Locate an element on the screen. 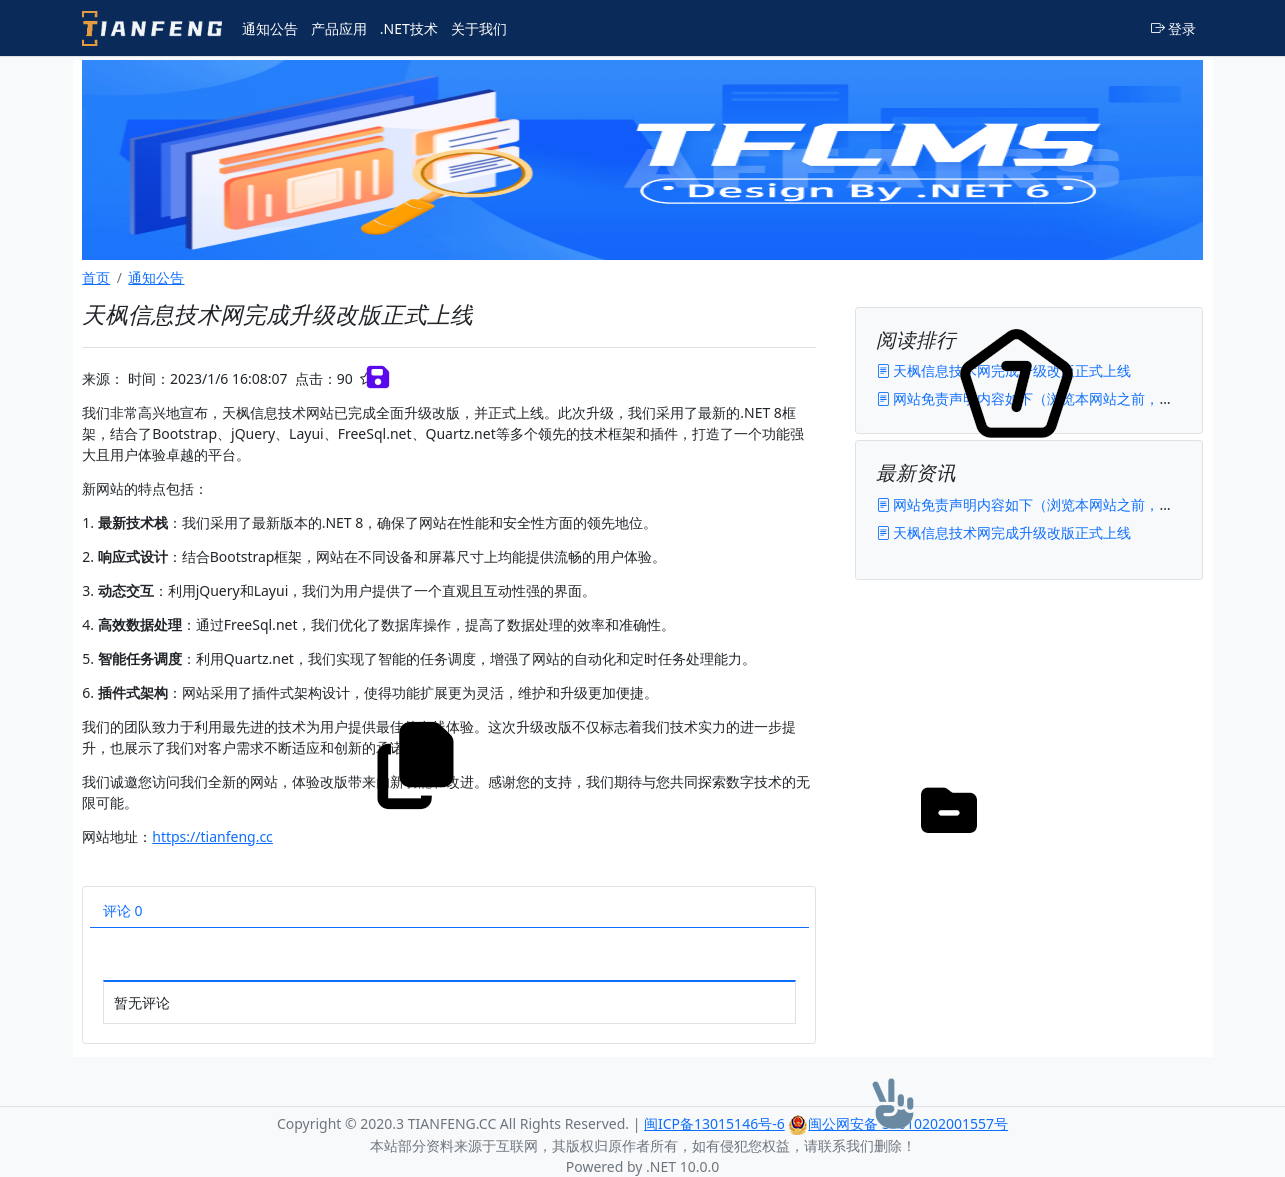 The height and width of the screenshot is (1177, 1285). save current file or document is located at coordinates (378, 377).